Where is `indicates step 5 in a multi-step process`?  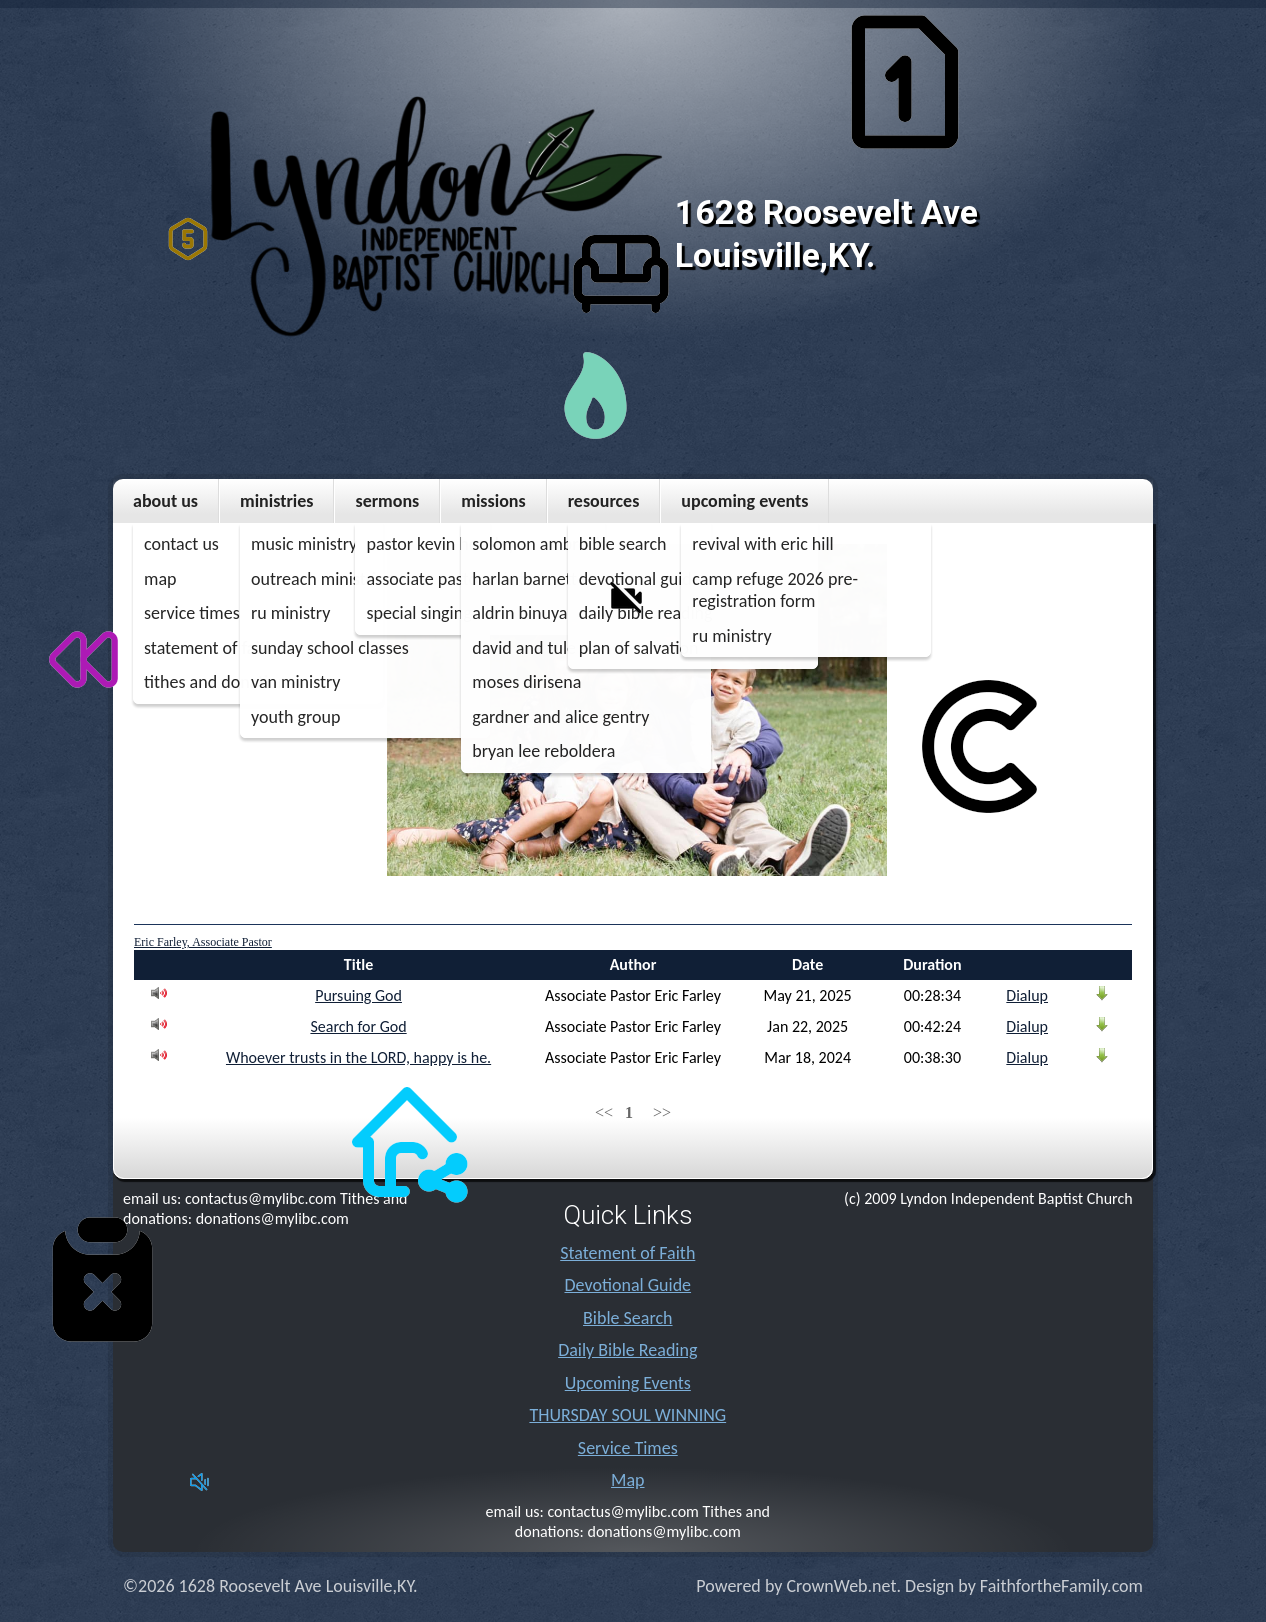
indicates step 5 in a multi-step process is located at coordinates (188, 239).